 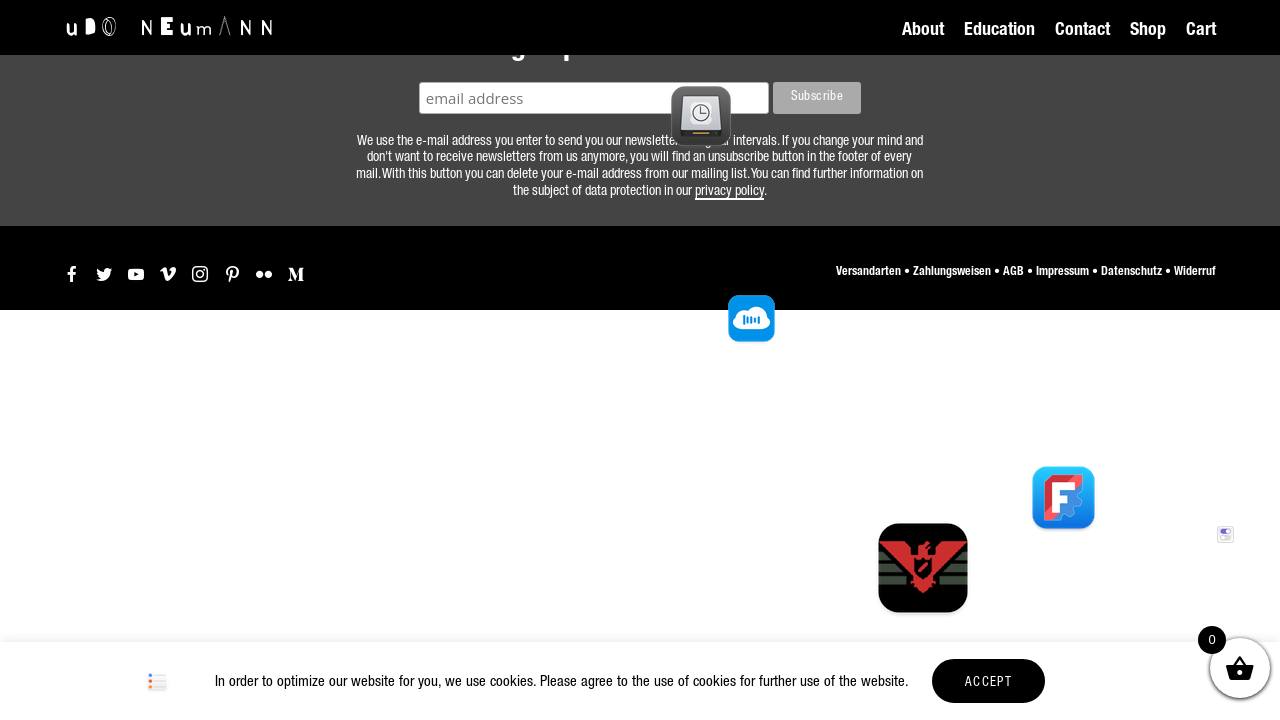 I want to click on open FreeCAD application, so click(x=1063, y=497).